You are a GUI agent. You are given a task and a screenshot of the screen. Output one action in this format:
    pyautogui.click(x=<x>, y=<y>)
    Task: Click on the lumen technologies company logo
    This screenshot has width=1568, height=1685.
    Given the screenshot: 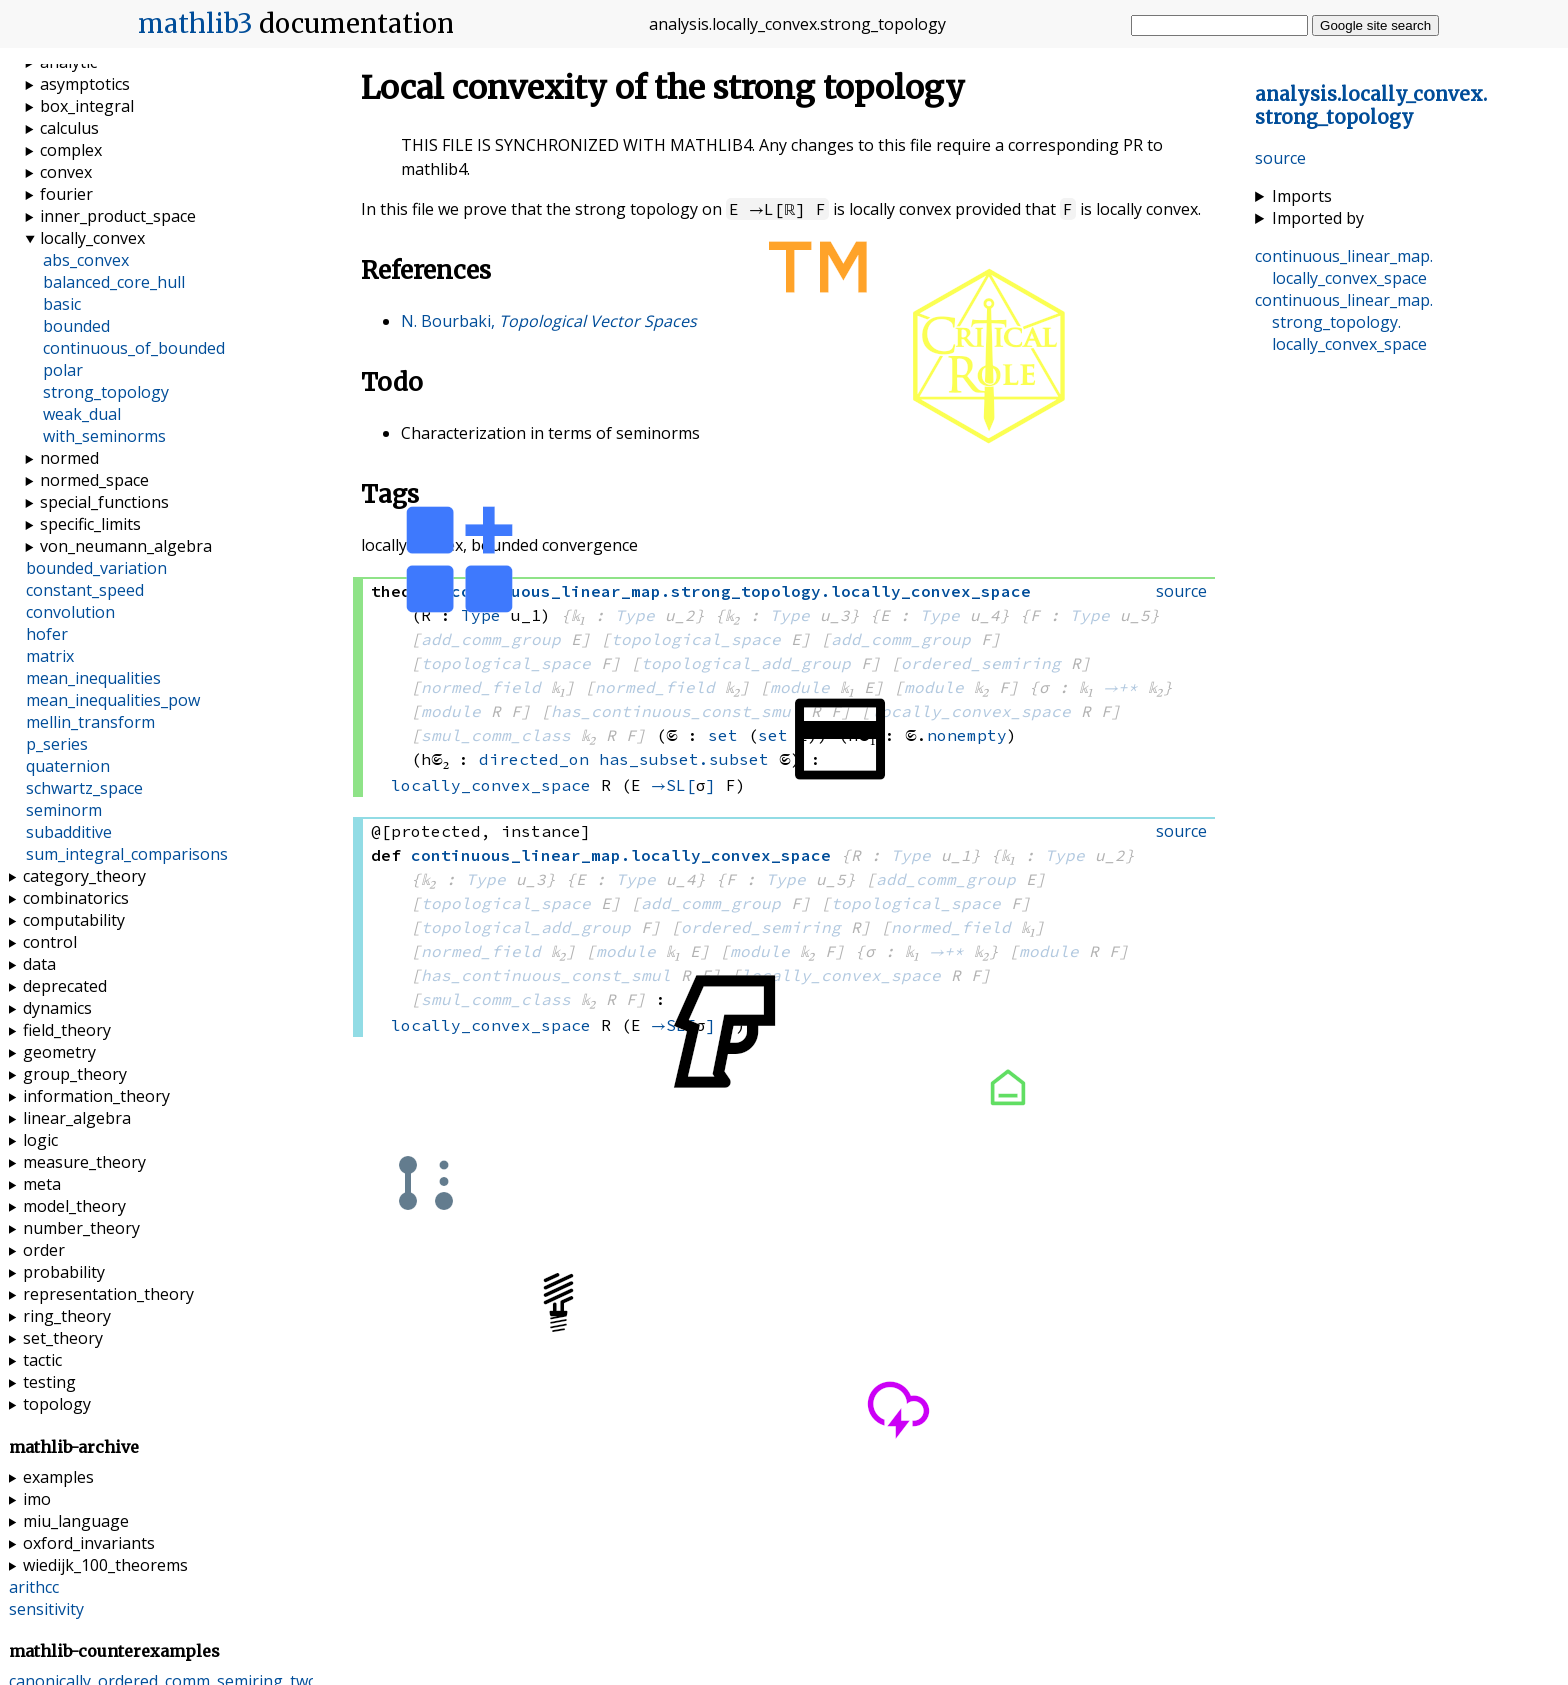 What is the action you would take?
    pyautogui.click(x=558, y=1302)
    